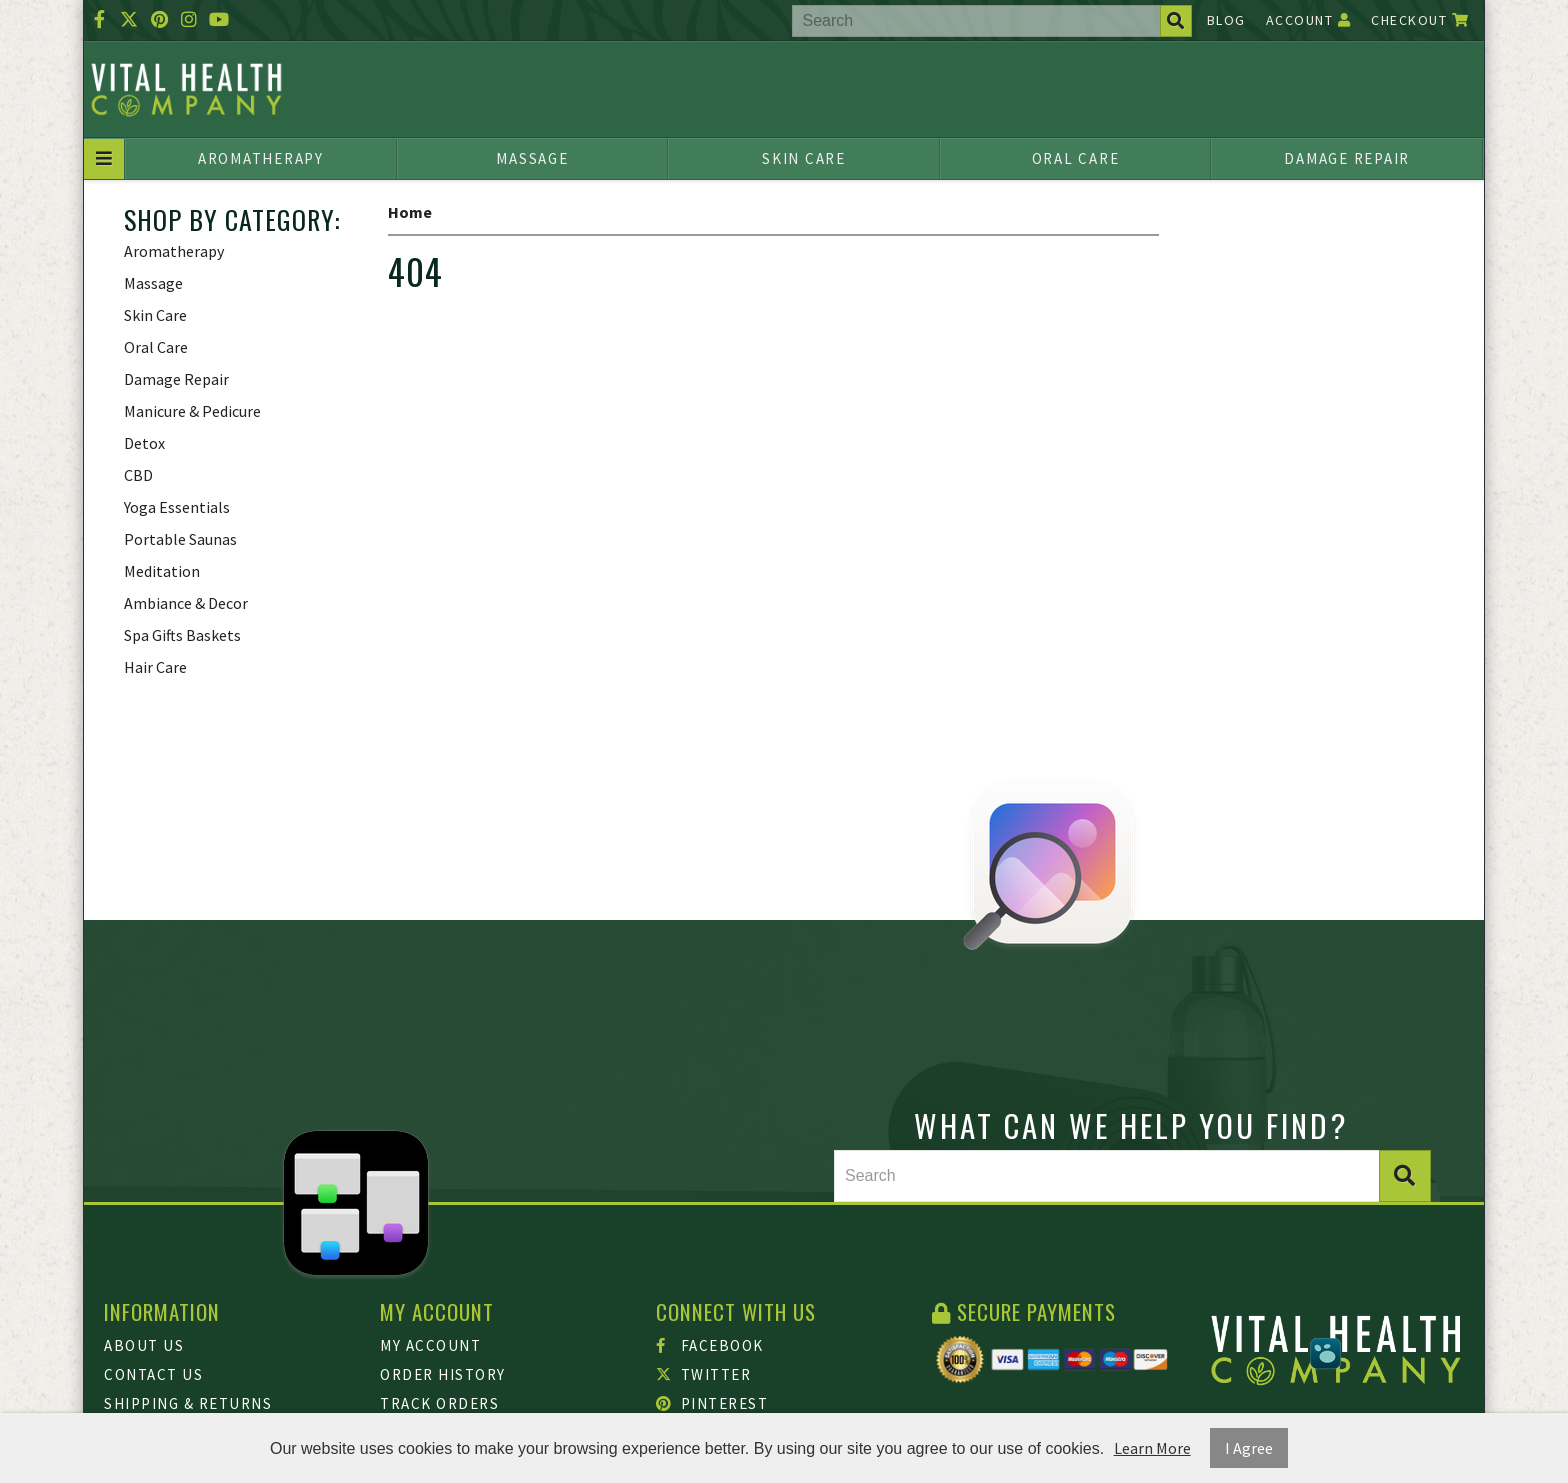 Image resolution: width=1568 pixels, height=1483 pixels. What do you see at coordinates (1325, 1353) in the screenshot?
I see `open logseq app` at bounding box center [1325, 1353].